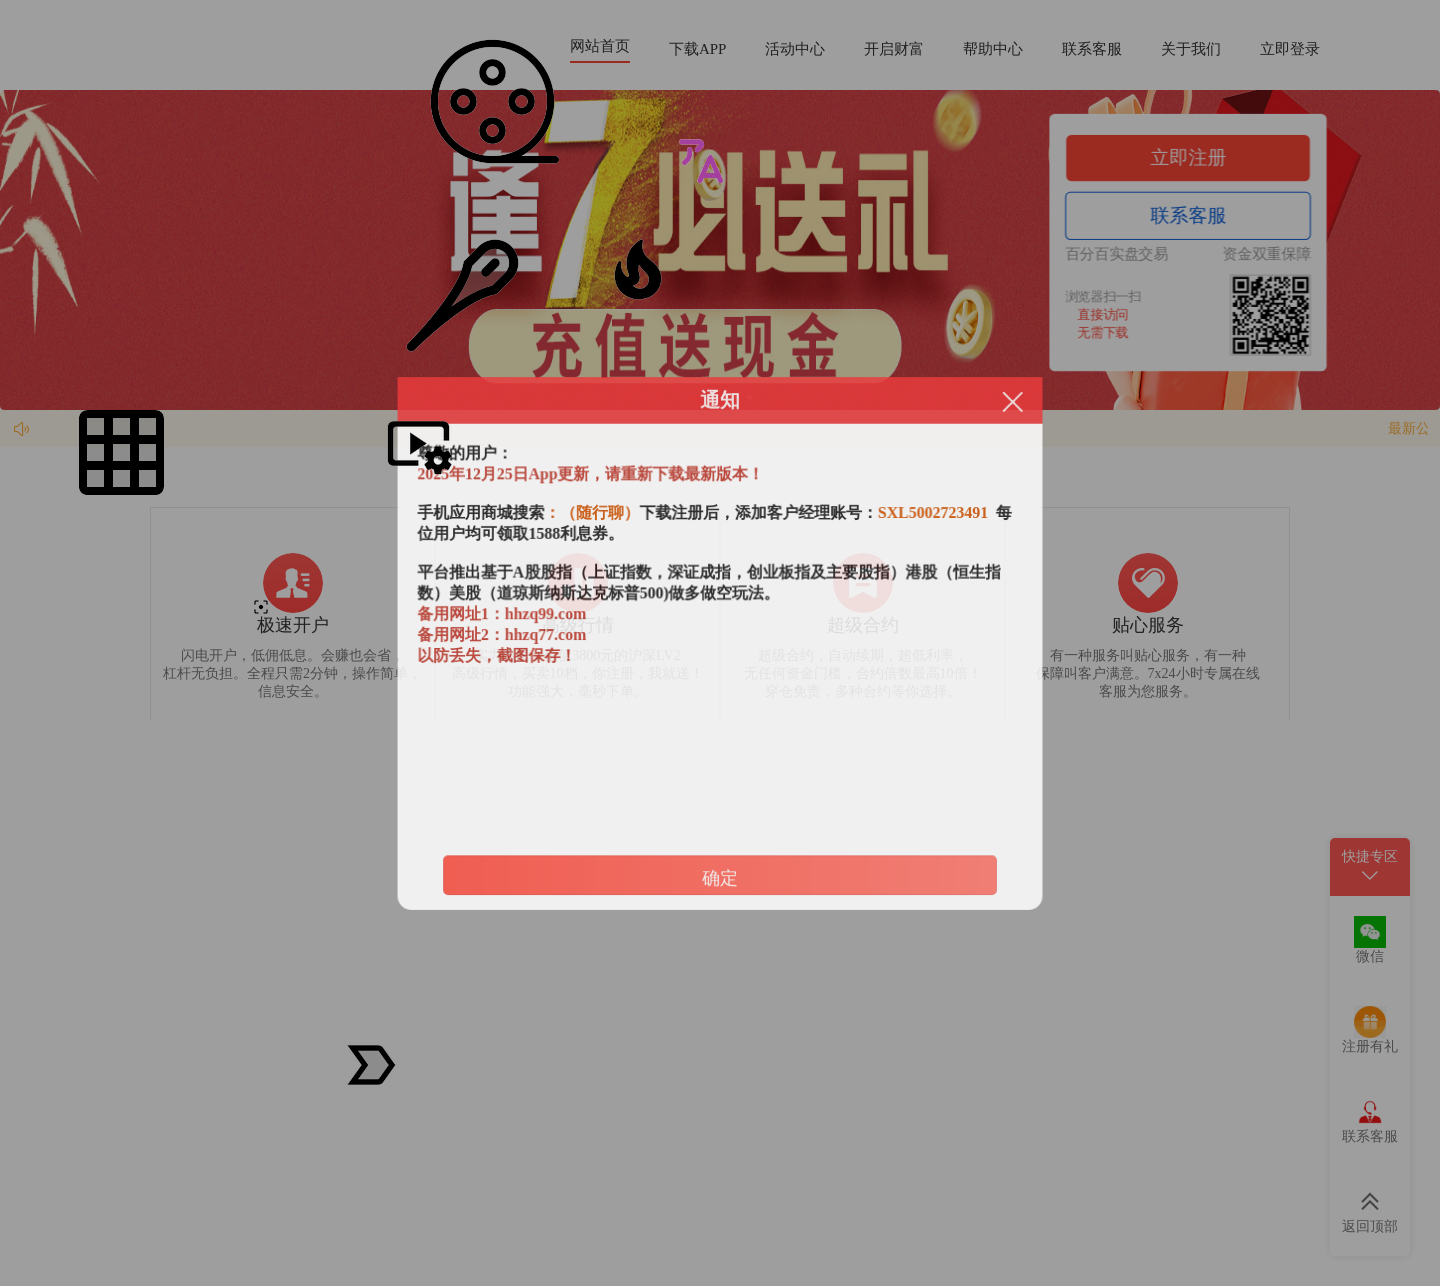 Image resolution: width=1440 pixels, height=1286 pixels. I want to click on switch to Japanese katakana input, so click(700, 160).